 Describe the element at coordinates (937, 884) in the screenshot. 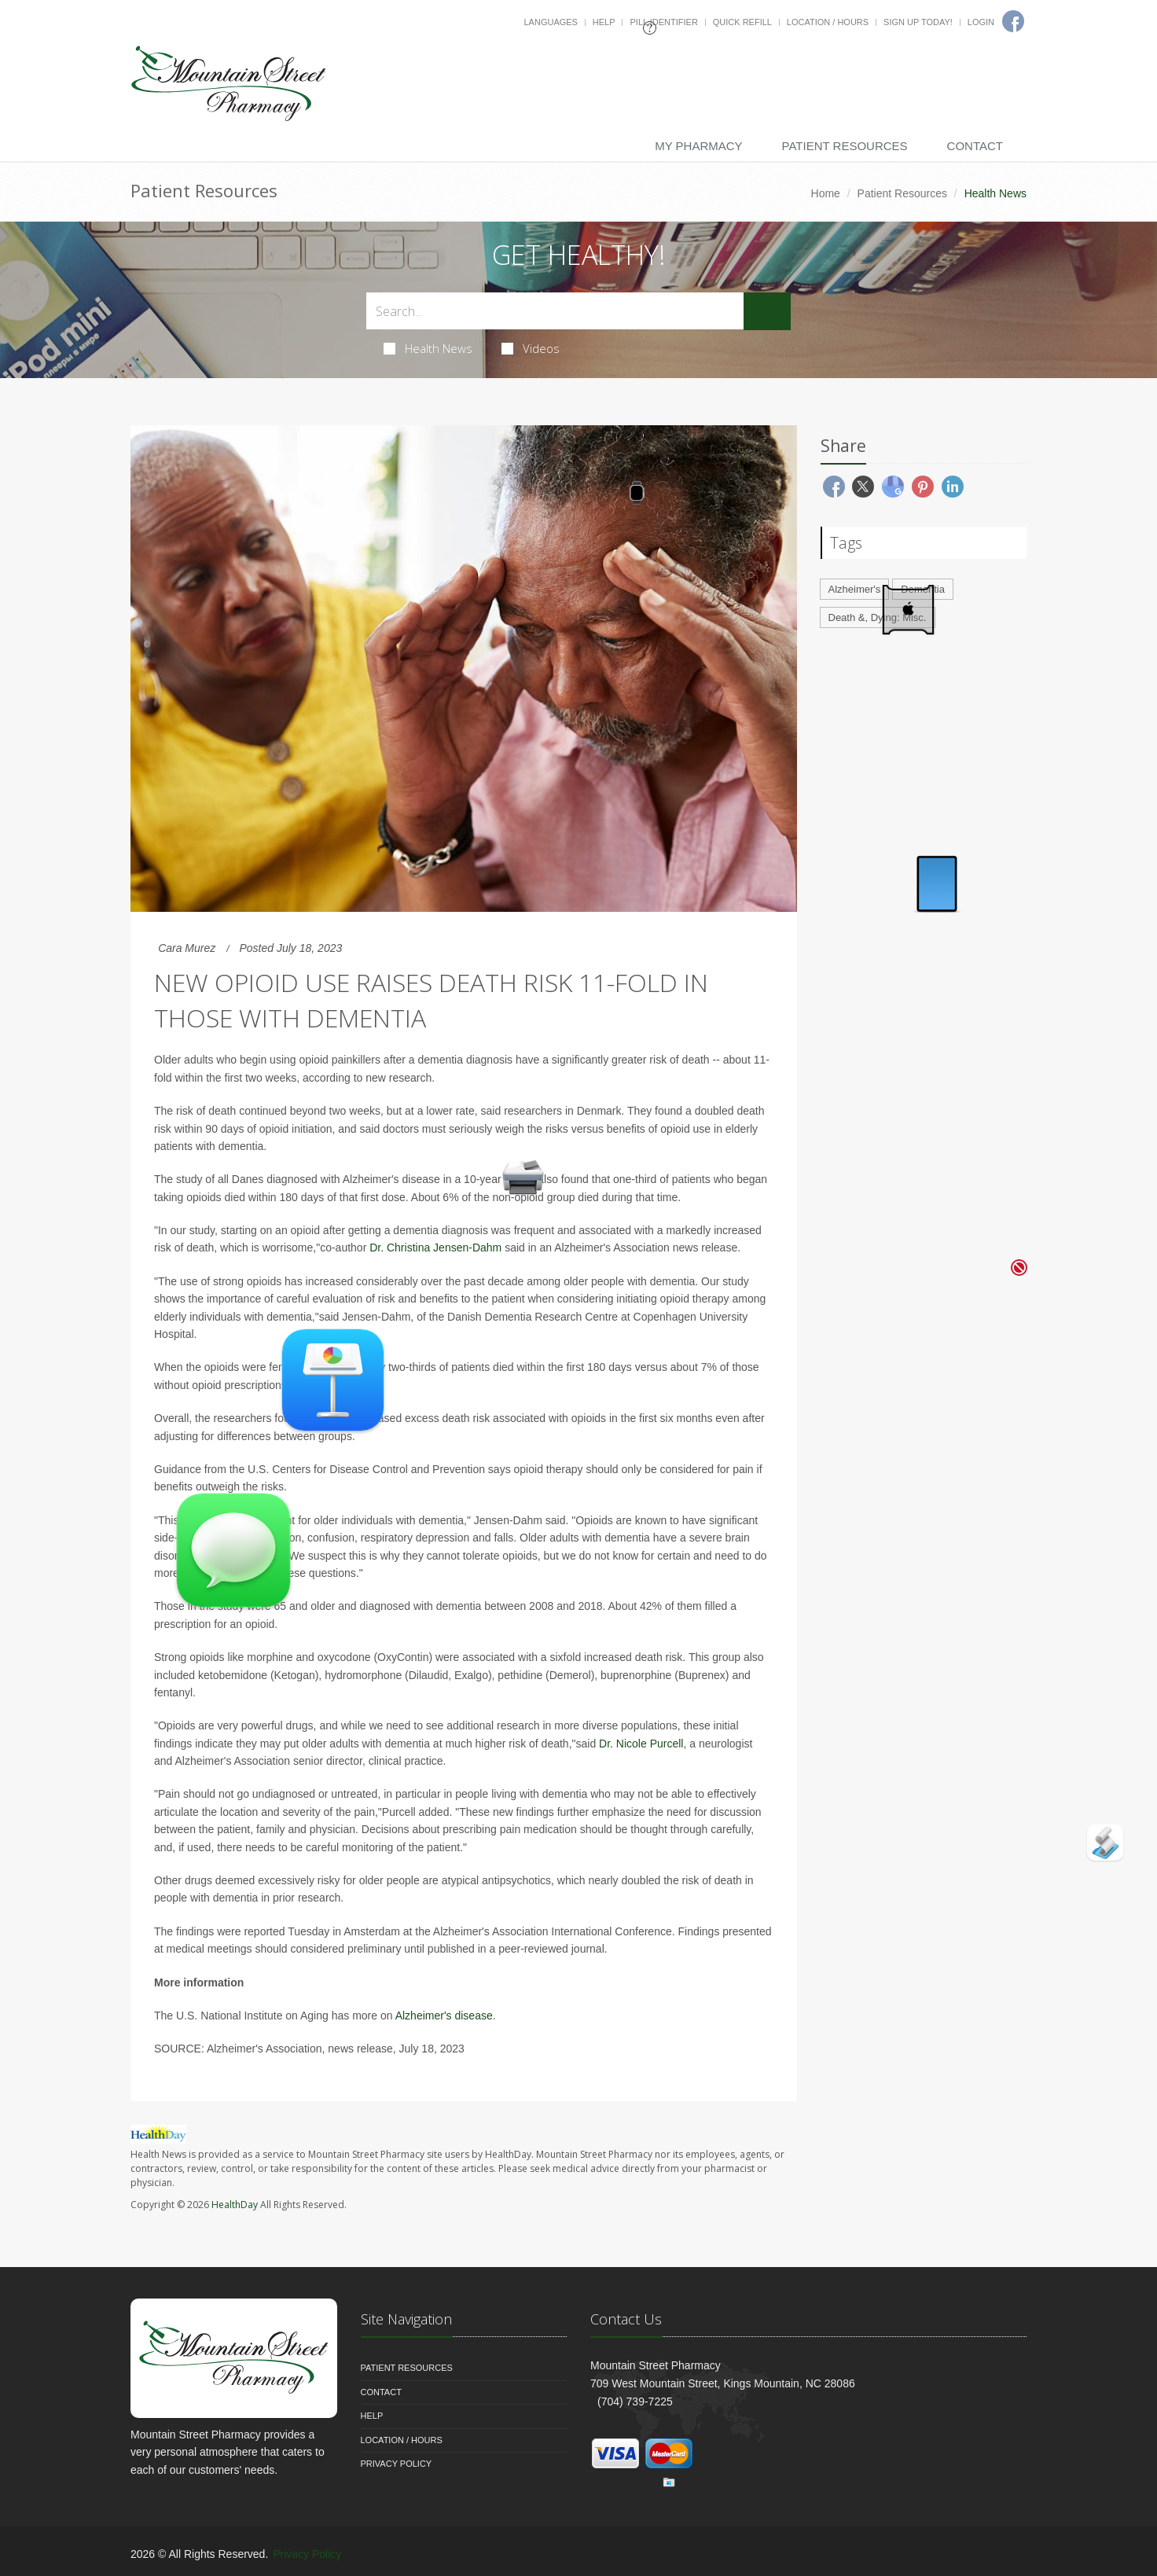

I see `iPad Air M2 device icon` at that location.